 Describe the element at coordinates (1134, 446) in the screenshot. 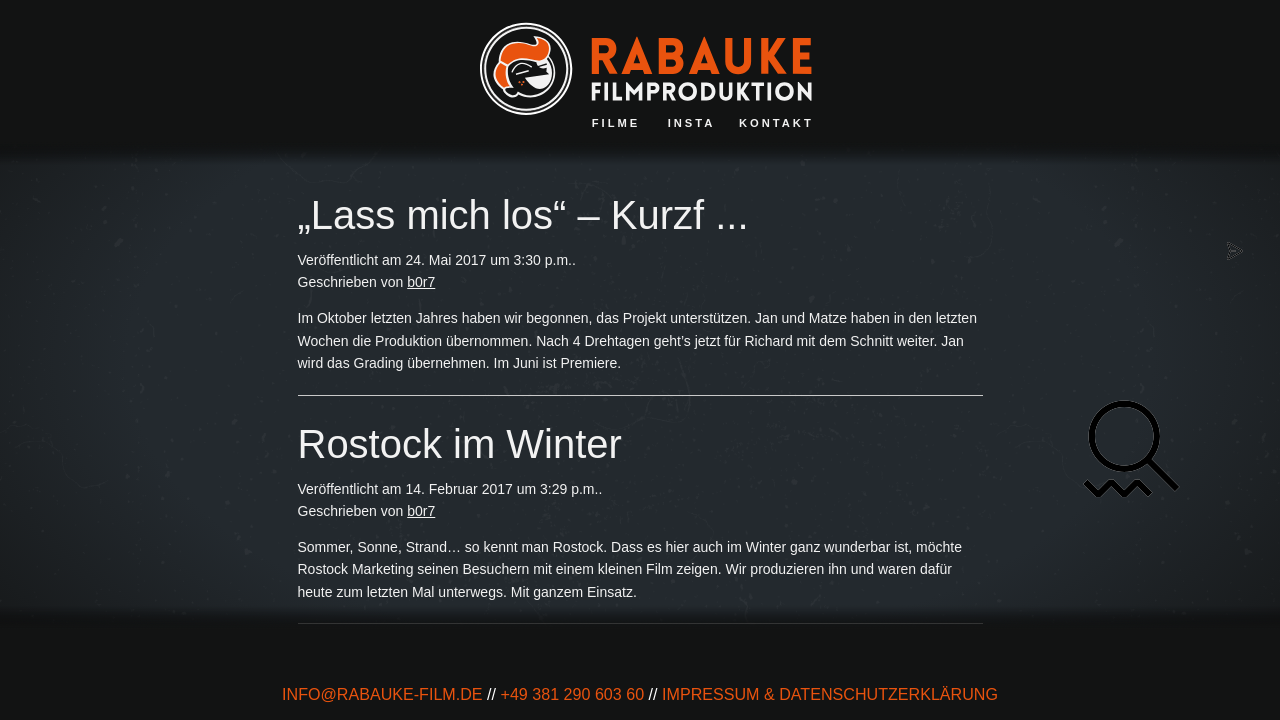

I see `perform a fuzzy or approximate search` at that location.